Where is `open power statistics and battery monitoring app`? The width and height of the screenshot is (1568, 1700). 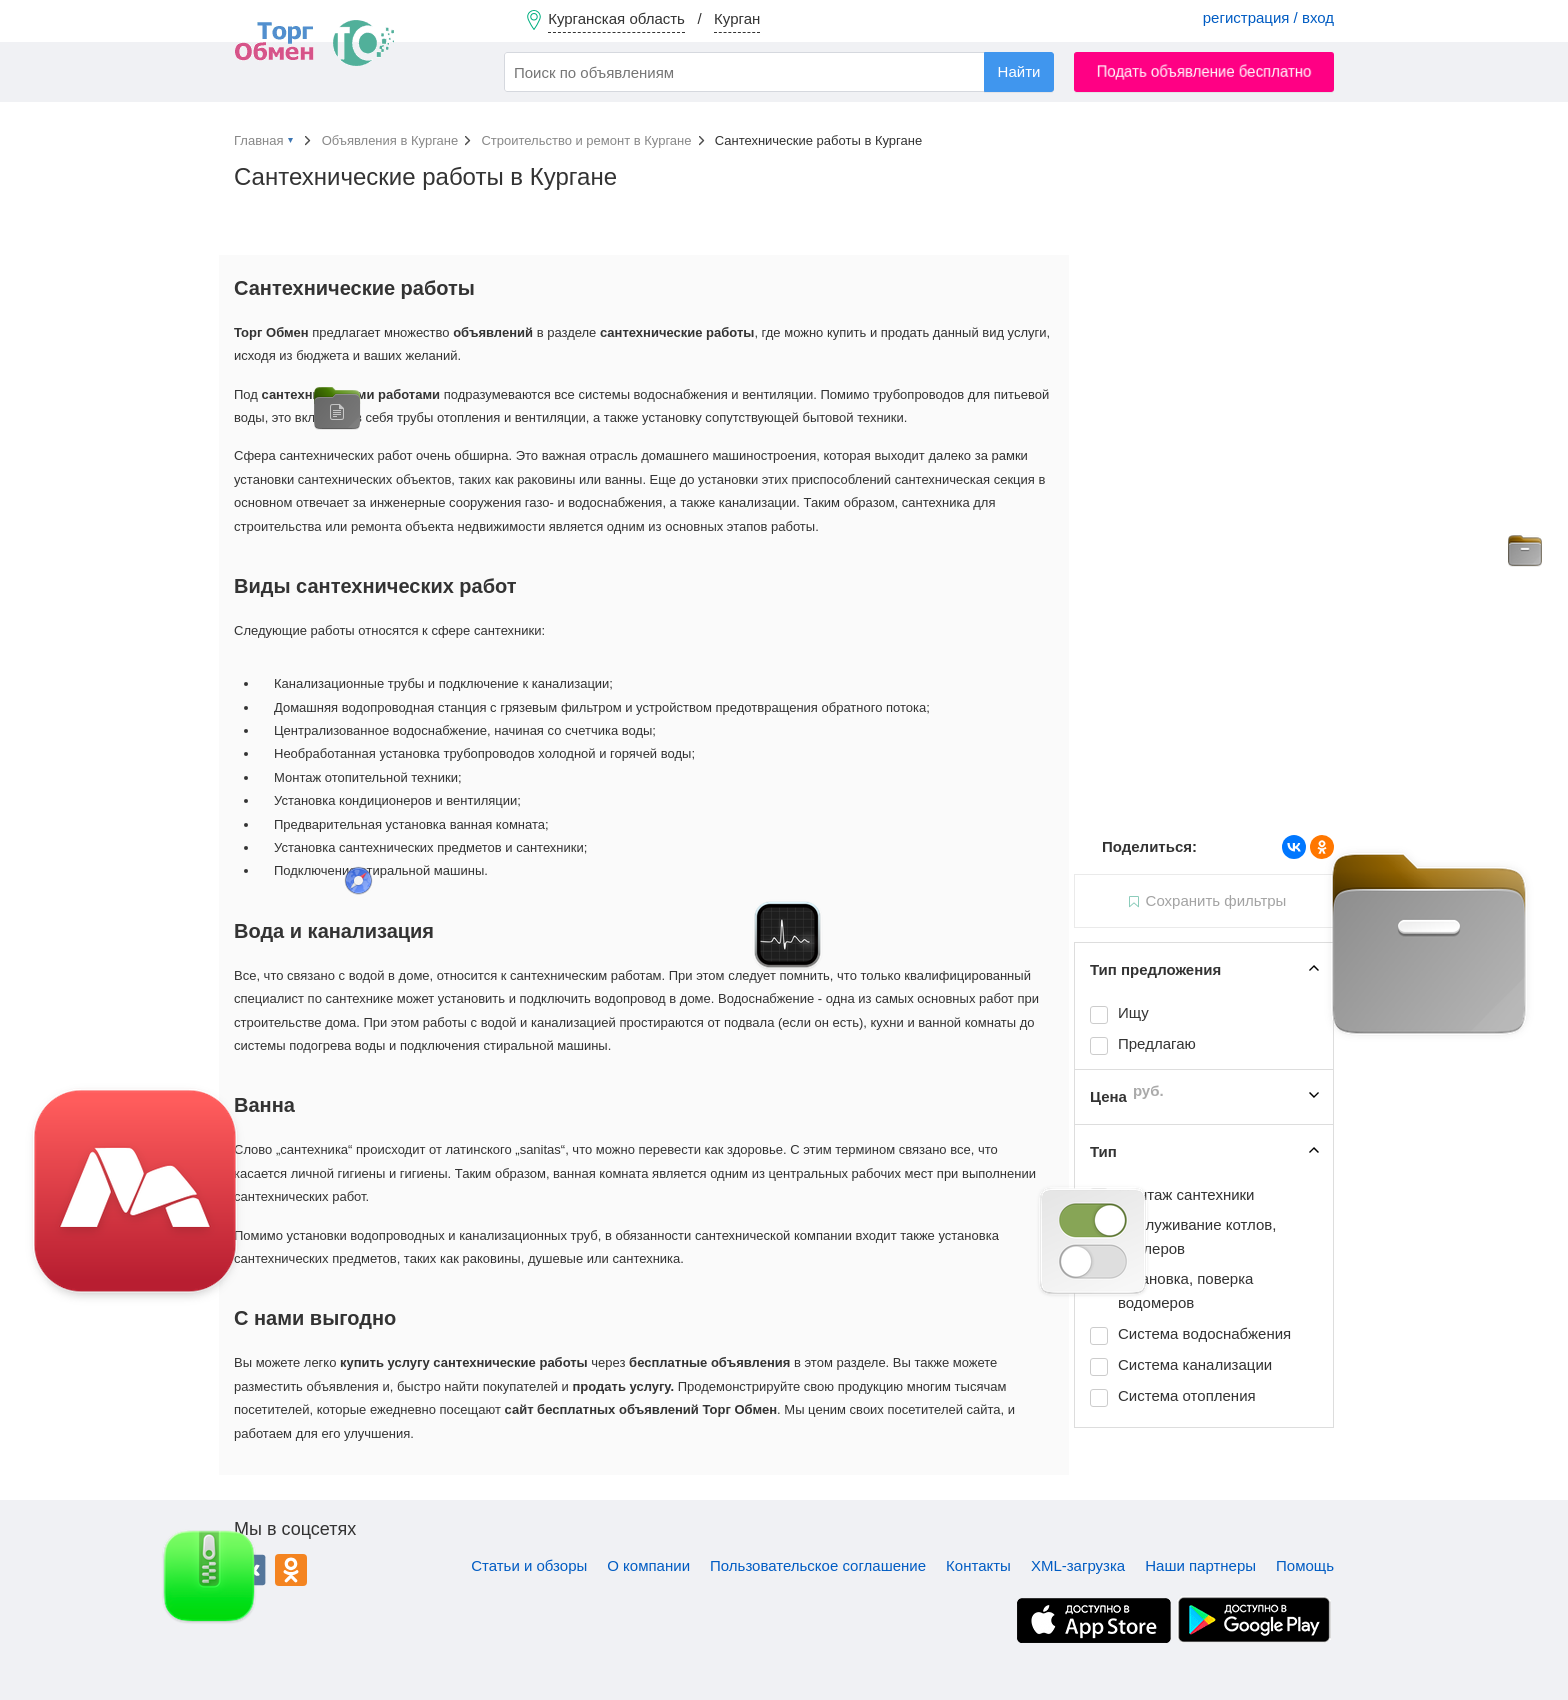 open power statistics and battery monitoring app is located at coordinates (787, 934).